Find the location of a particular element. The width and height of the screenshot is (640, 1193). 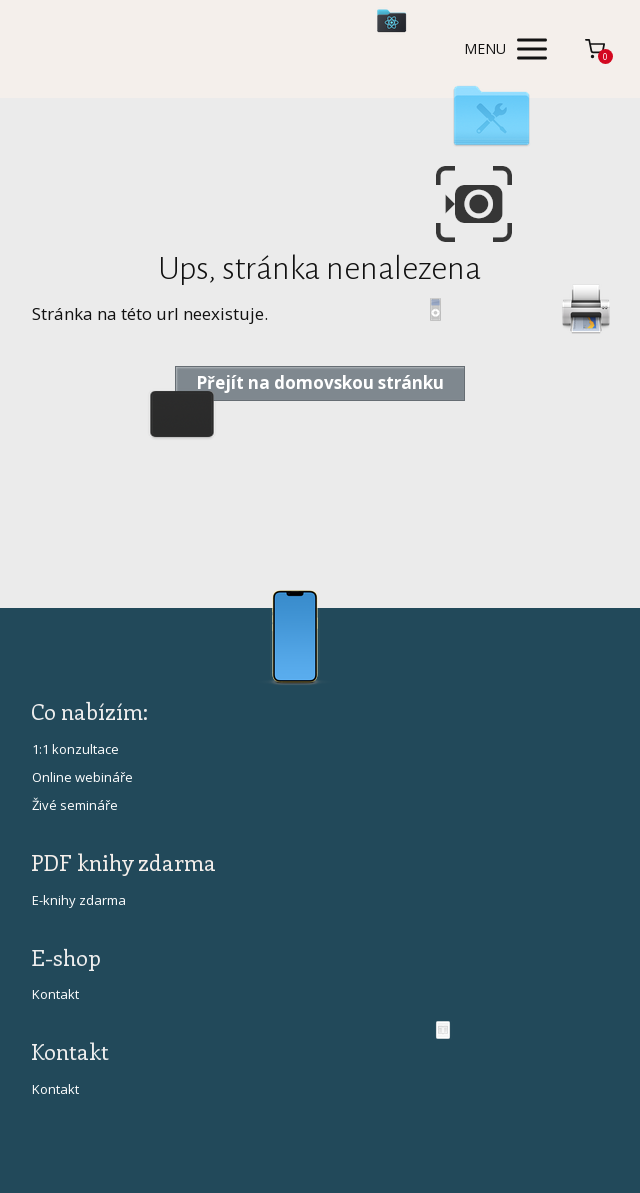

iPhone 14 device icon is located at coordinates (295, 638).